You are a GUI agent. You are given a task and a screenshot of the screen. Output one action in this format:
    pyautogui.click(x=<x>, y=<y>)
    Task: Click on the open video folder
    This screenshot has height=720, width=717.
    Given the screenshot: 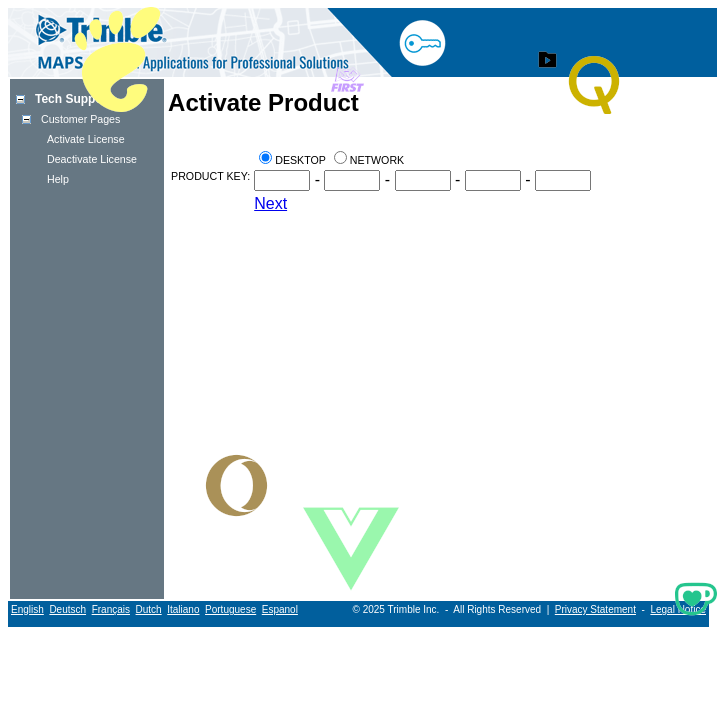 What is the action you would take?
    pyautogui.click(x=547, y=59)
    